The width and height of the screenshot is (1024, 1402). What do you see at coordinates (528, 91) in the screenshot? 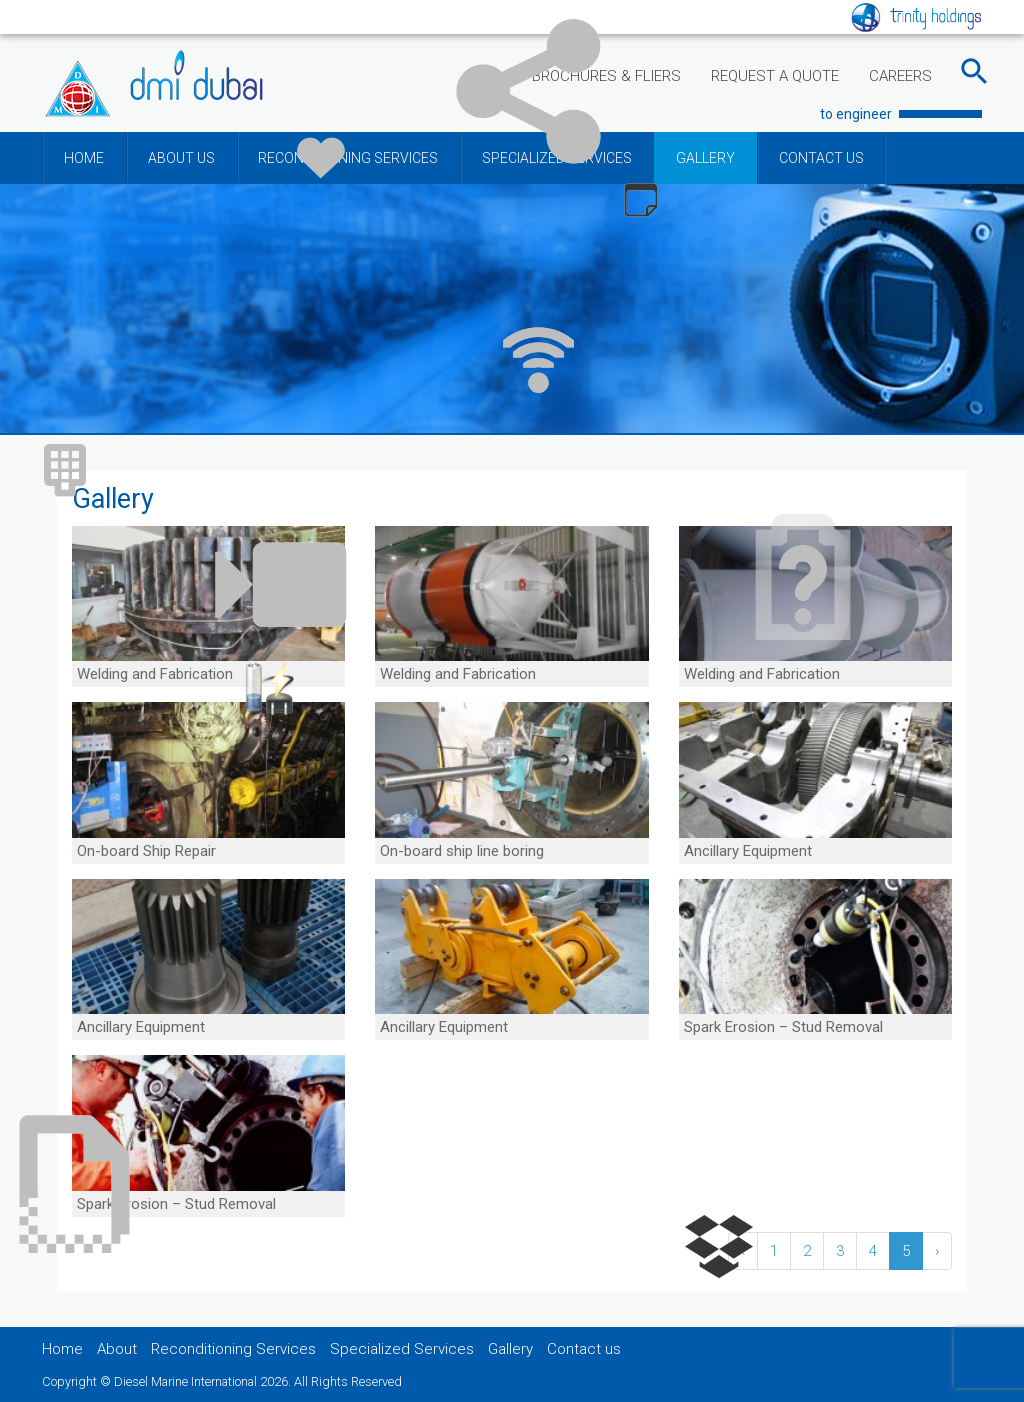
I see `share this item with others` at bounding box center [528, 91].